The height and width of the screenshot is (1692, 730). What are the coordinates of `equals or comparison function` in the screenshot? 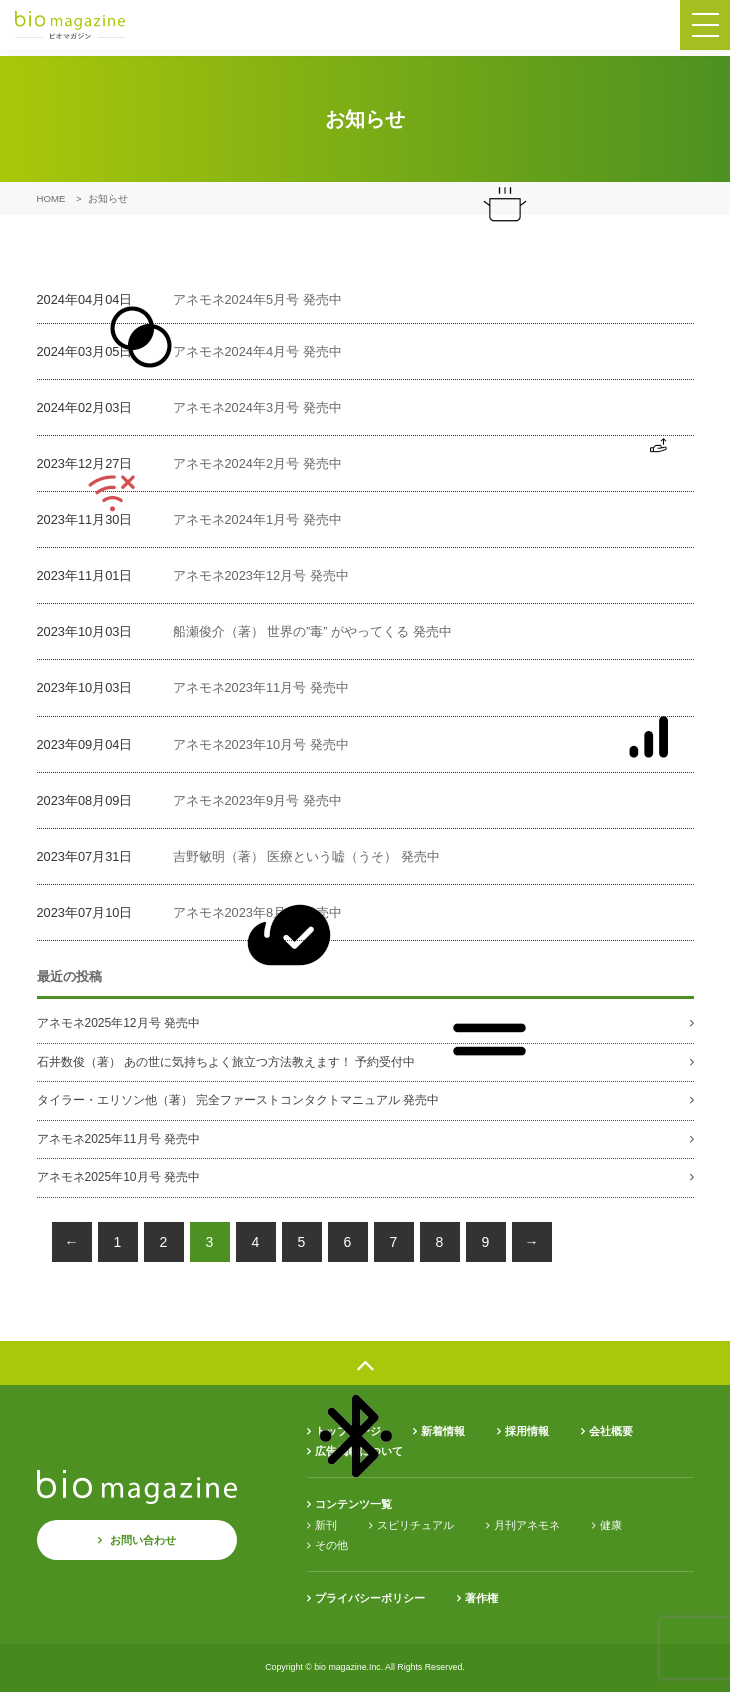 It's located at (489, 1039).